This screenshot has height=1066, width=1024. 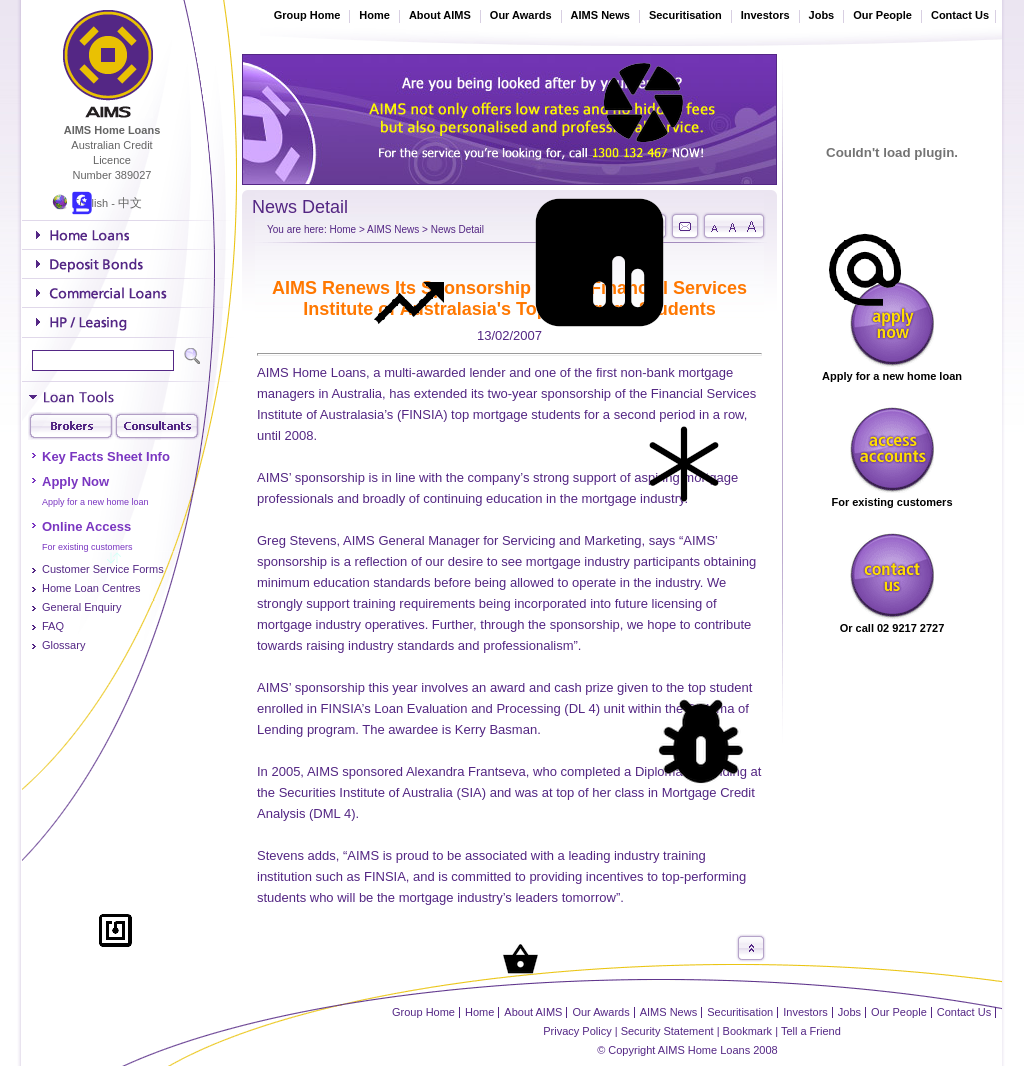 What do you see at coordinates (599, 262) in the screenshot?
I see `align content to bottom-right corner` at bounding box center [599, 262].